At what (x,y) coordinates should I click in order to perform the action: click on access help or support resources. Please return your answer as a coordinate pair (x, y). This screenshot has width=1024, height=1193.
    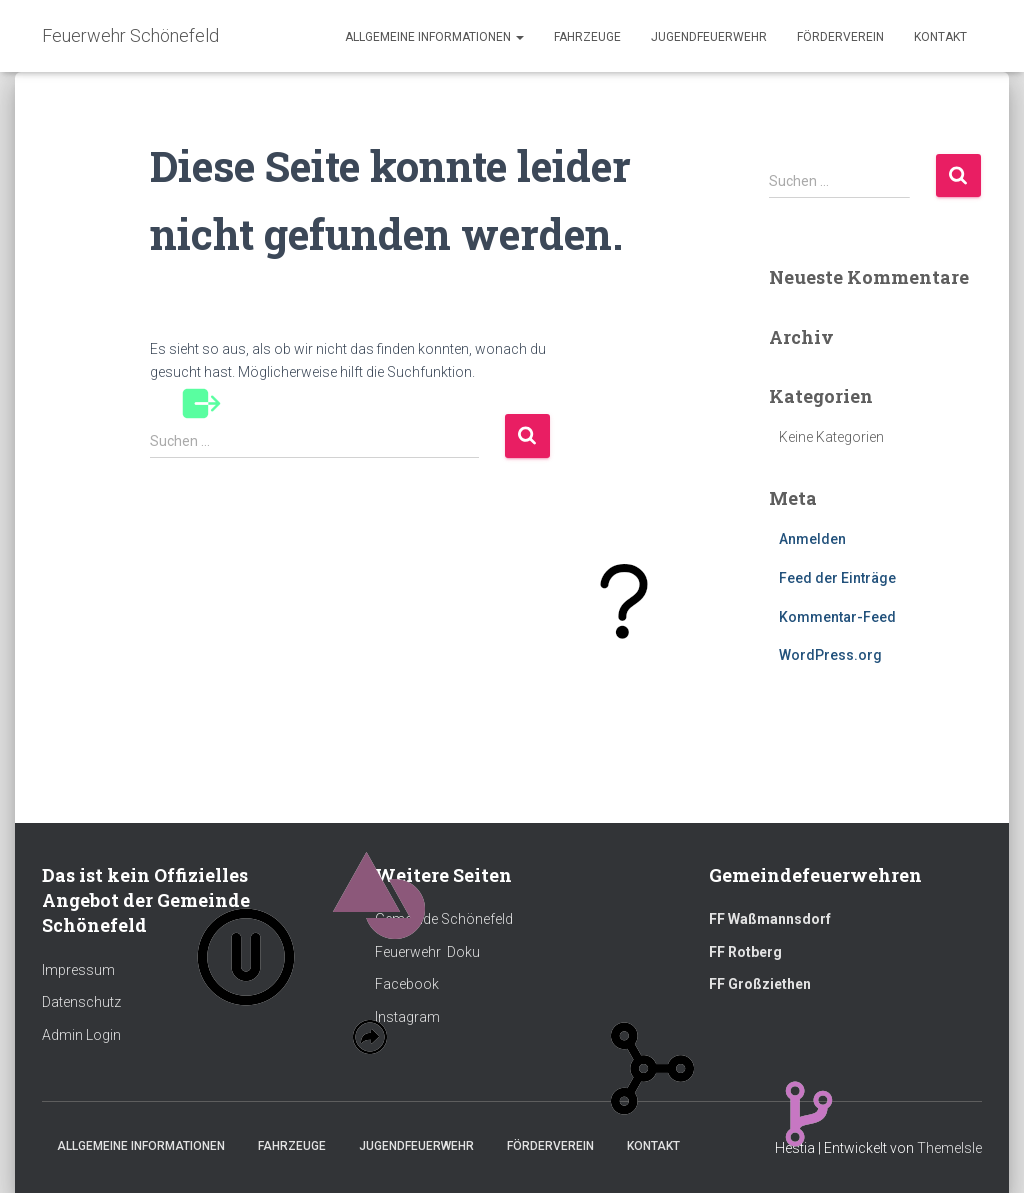
    Looking at the image, I should click on (624, 603).